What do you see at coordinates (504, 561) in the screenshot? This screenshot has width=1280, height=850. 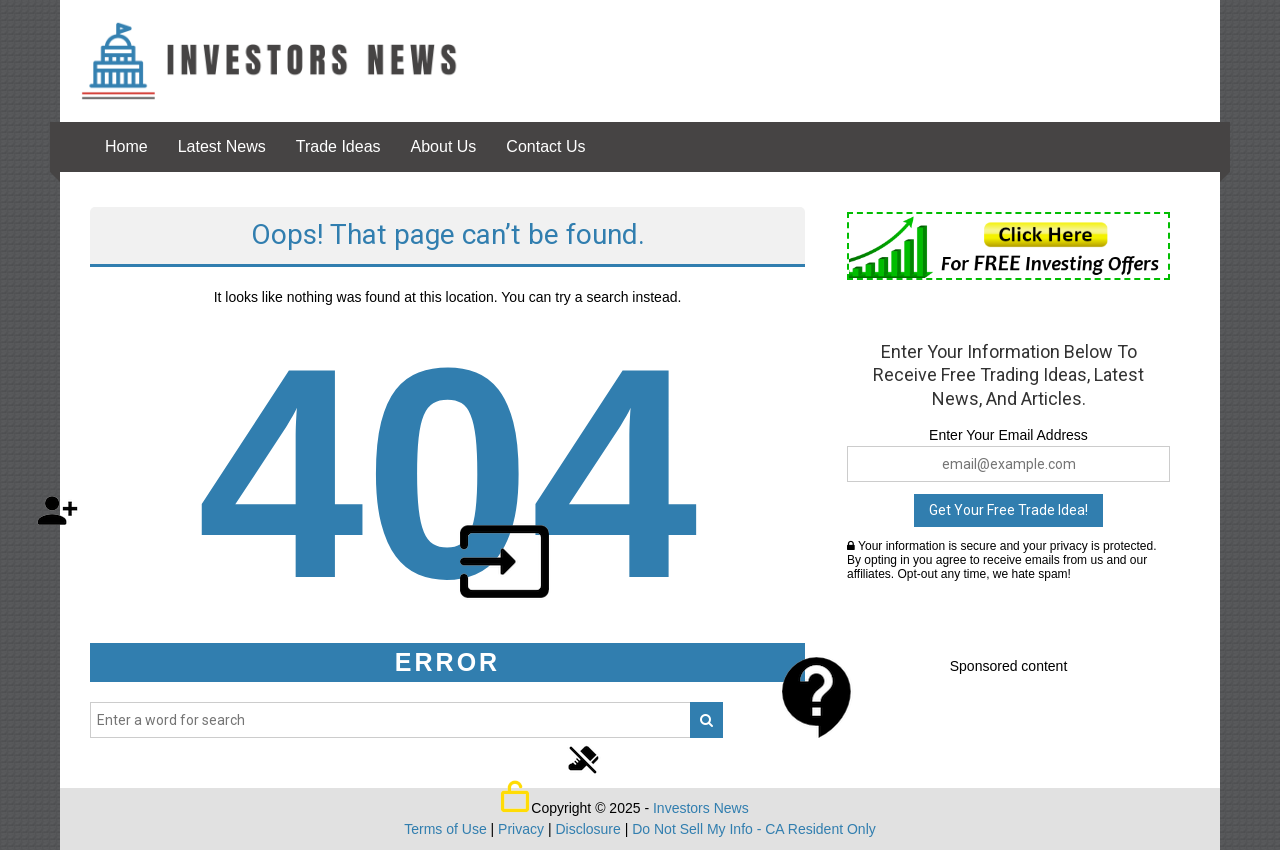 I see `input or import data into the current view` at bounding box center [504, 561].